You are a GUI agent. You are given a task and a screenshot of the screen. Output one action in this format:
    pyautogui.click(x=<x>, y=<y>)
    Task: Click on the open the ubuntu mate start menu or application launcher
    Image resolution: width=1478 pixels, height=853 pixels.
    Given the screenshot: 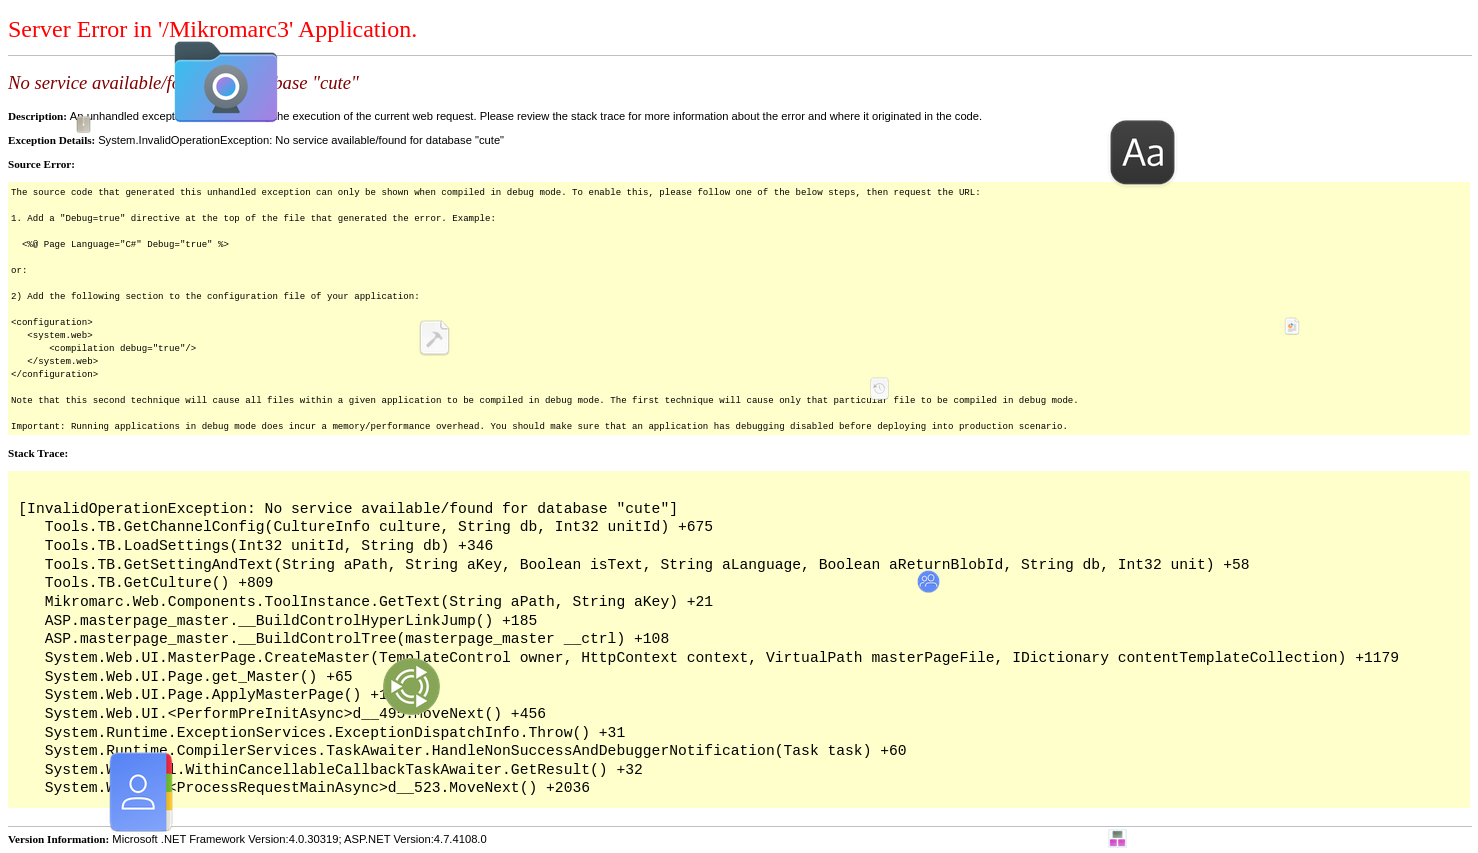 What is the action you would take?
    pyautogui.click(x=411, y=686)
    